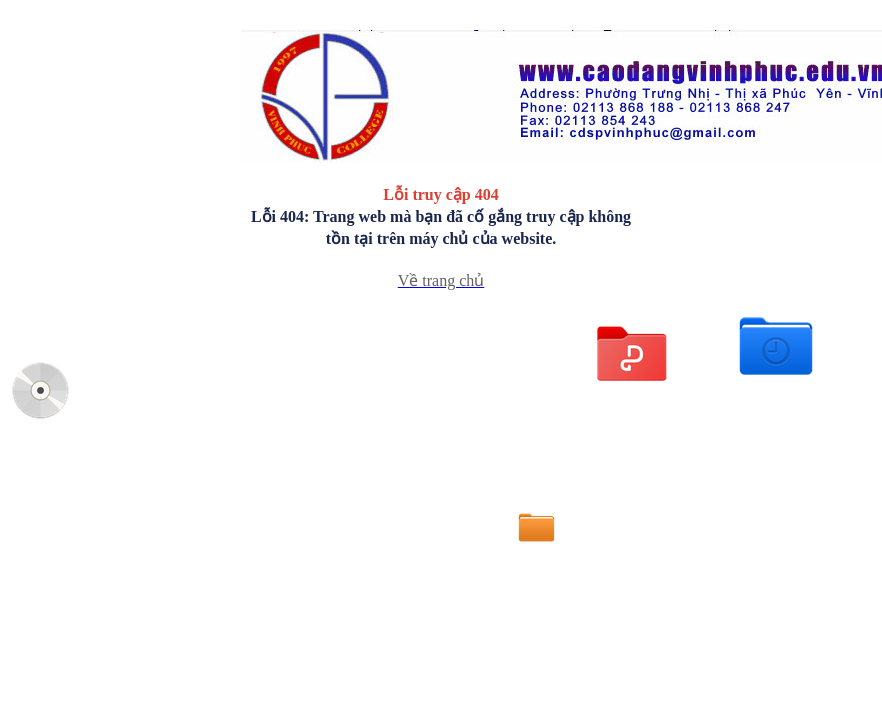 This screenshot has width=882, height=720. I want to click on open folder to view contents, so click(536, 527).